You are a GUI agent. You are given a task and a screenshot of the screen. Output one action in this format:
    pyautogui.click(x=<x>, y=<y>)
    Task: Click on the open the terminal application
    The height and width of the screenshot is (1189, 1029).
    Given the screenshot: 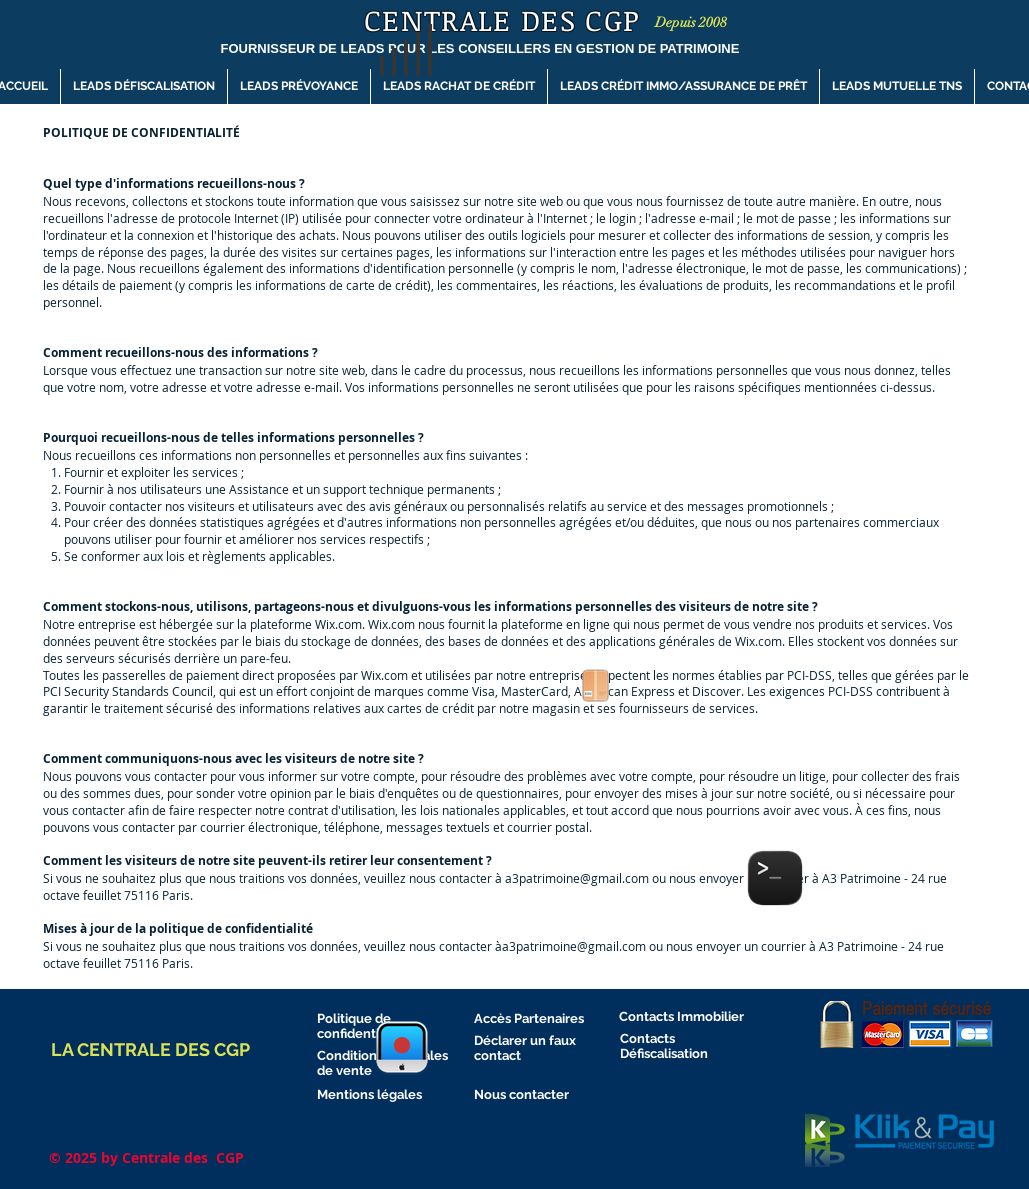 What is the action you would take?
    pyautogui.click(x=775, y=878)
    